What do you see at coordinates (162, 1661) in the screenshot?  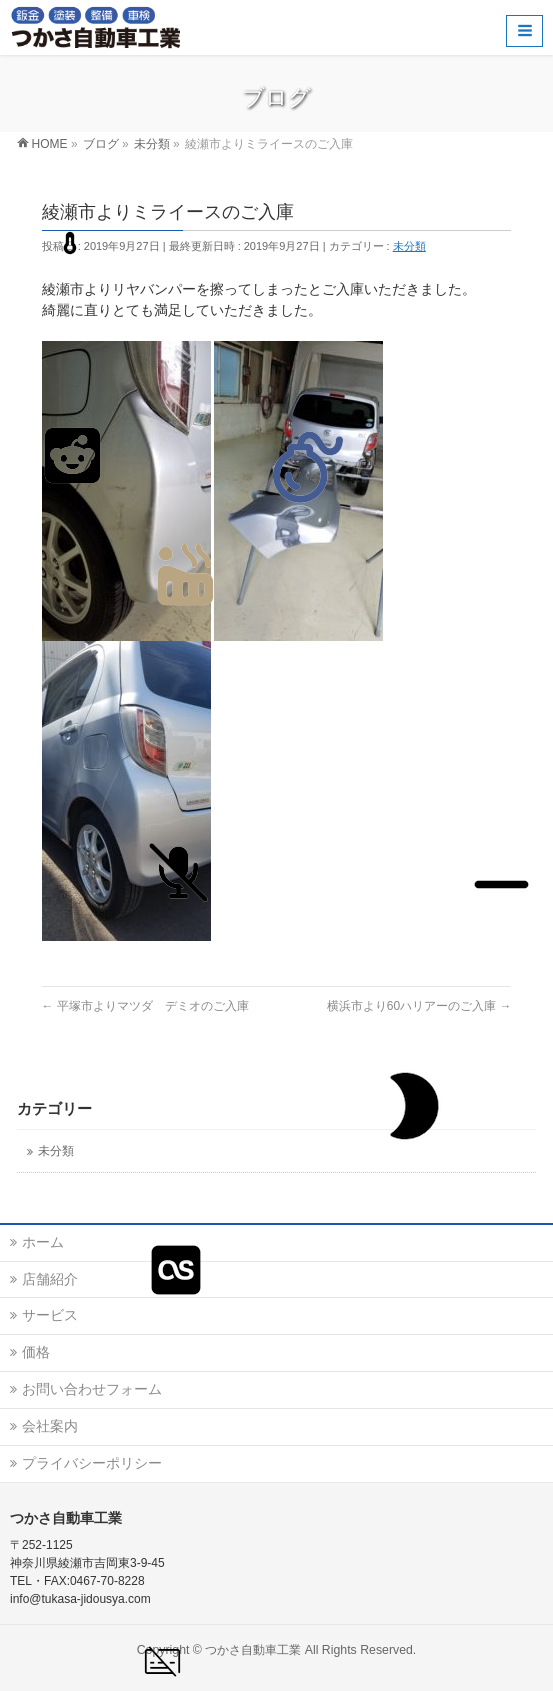 I see `disable subtitles or closed captions` at bounding box center [162, 1661].